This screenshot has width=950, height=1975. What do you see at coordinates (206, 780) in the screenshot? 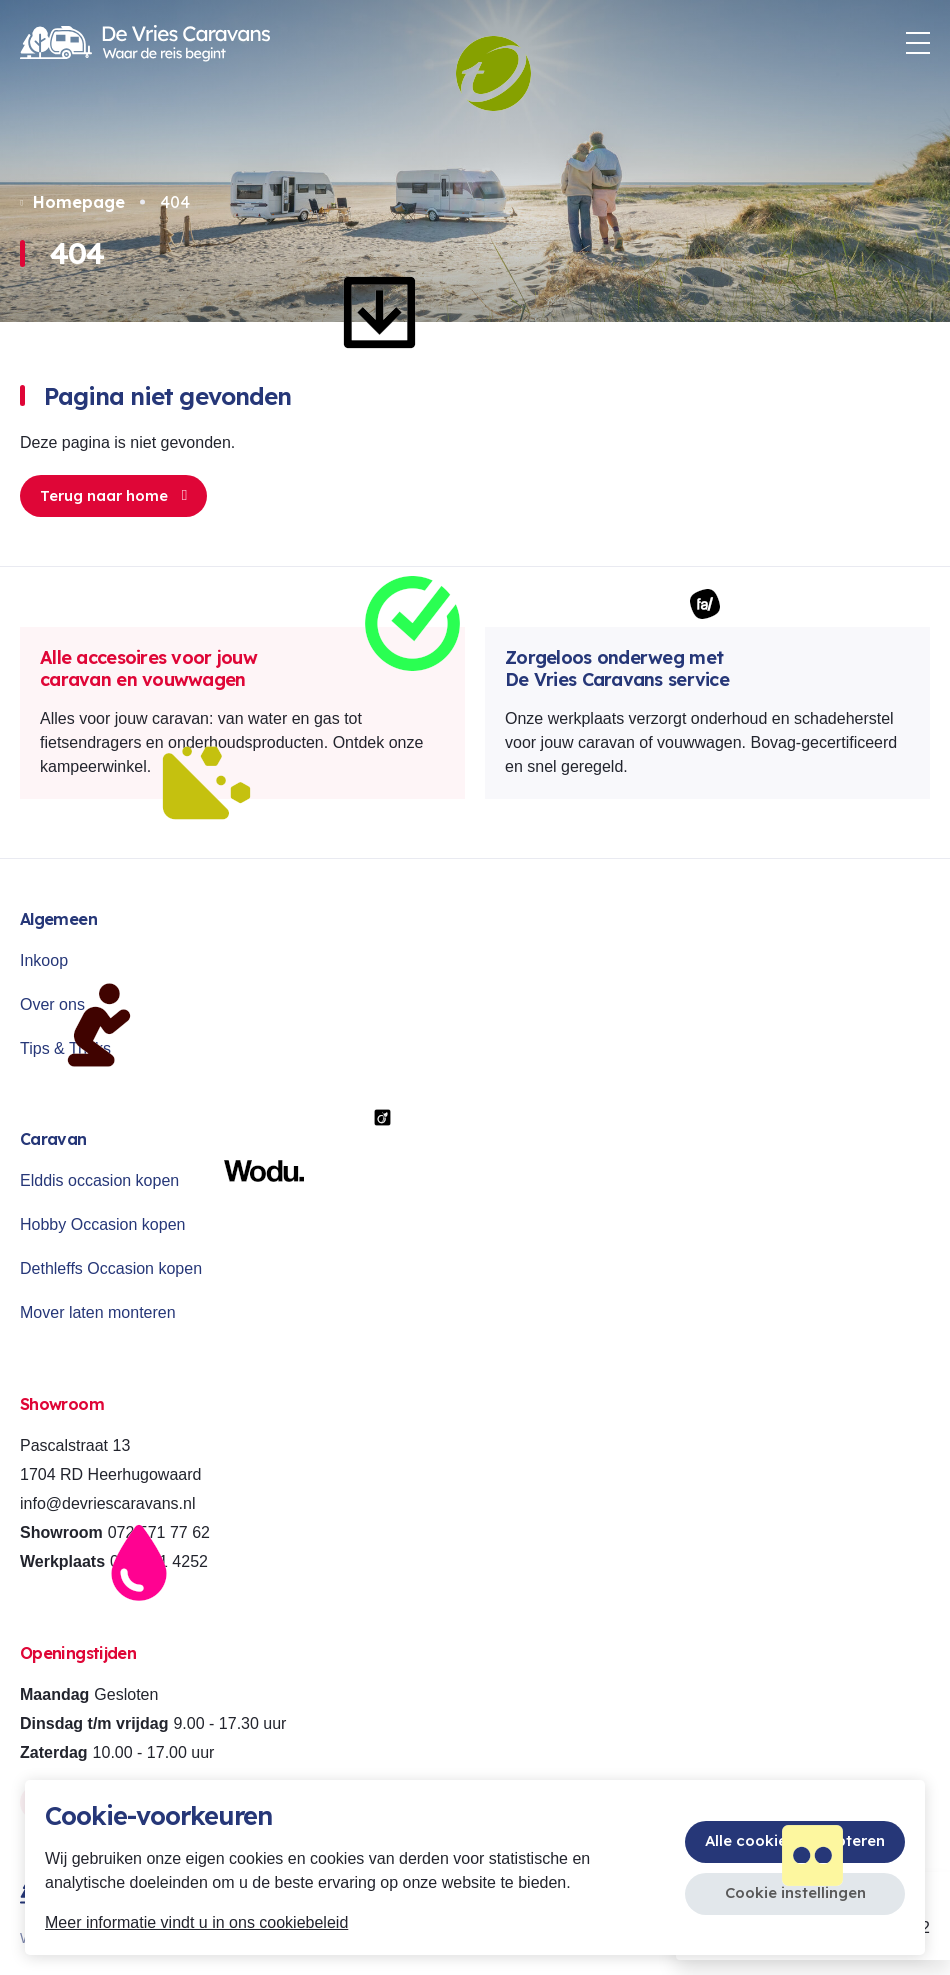
I see `indicates rockslide or landslide hazard warning` at bounding box center [206, 780].